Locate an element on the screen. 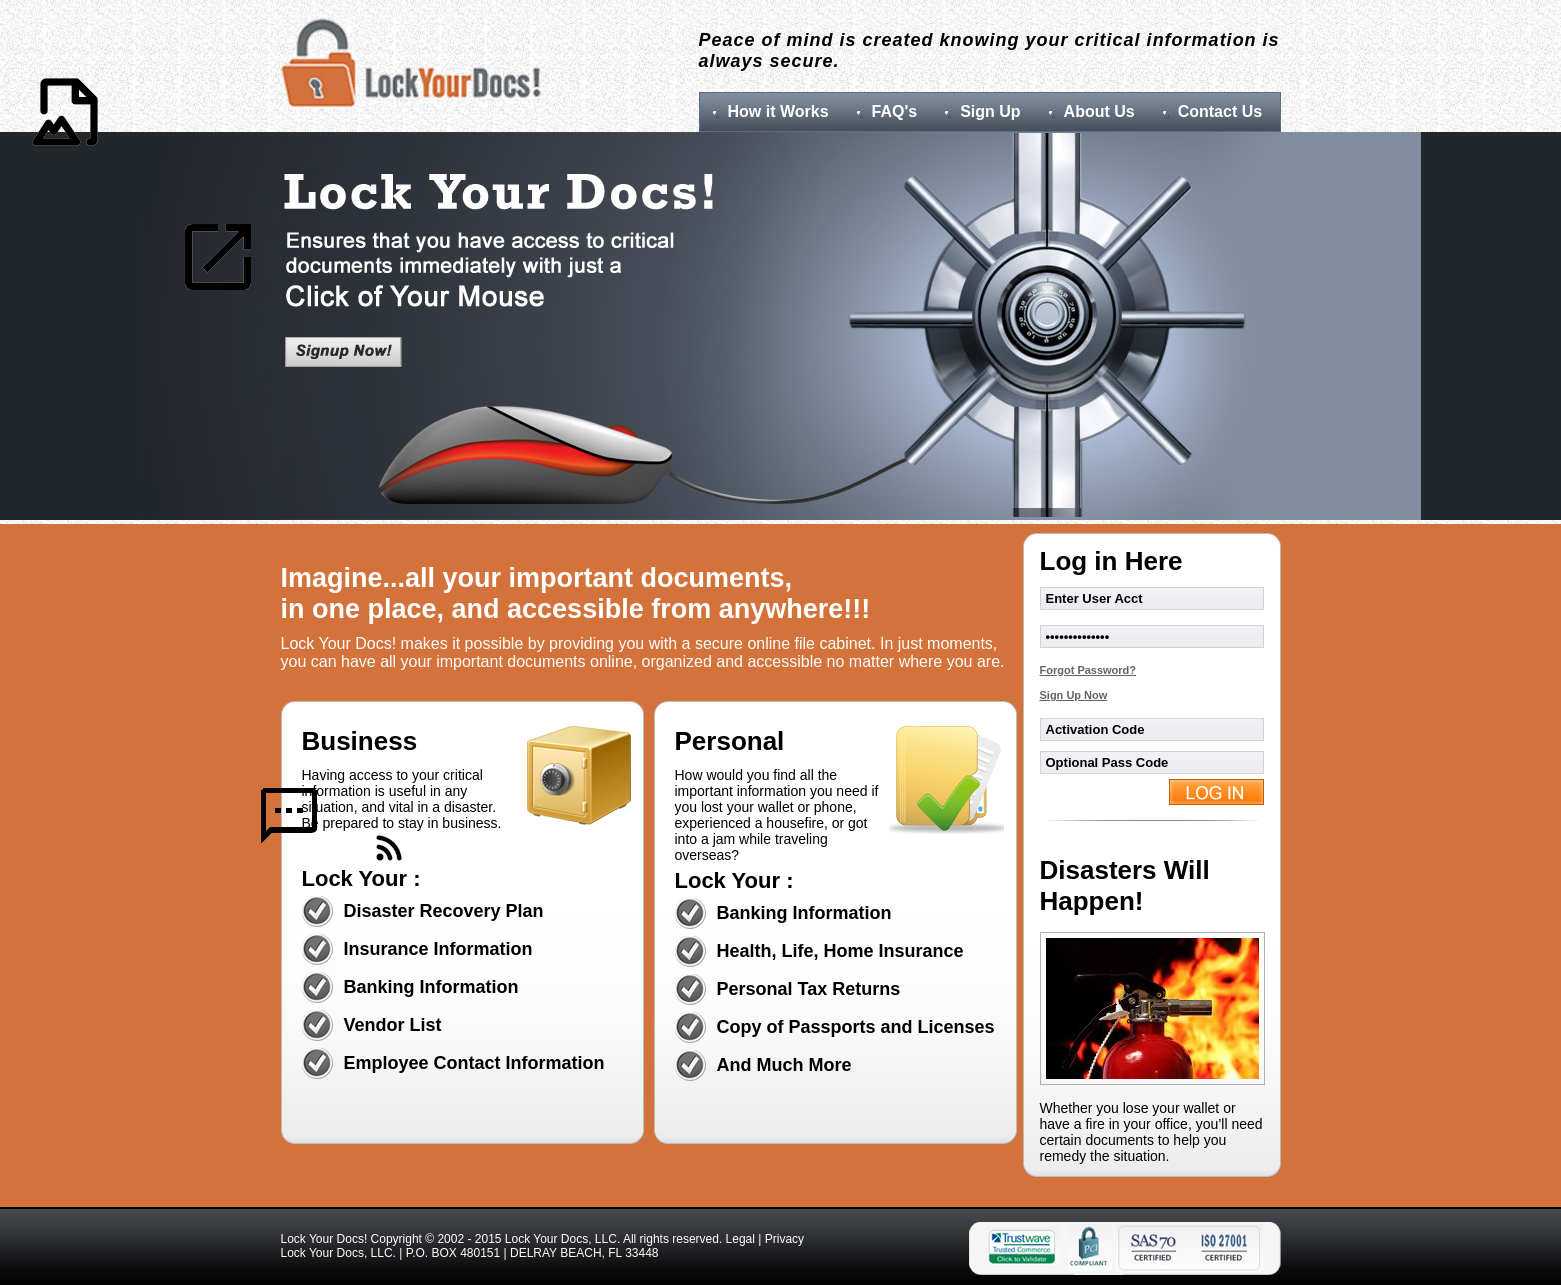  view image file is located at coordinates (69, 112).